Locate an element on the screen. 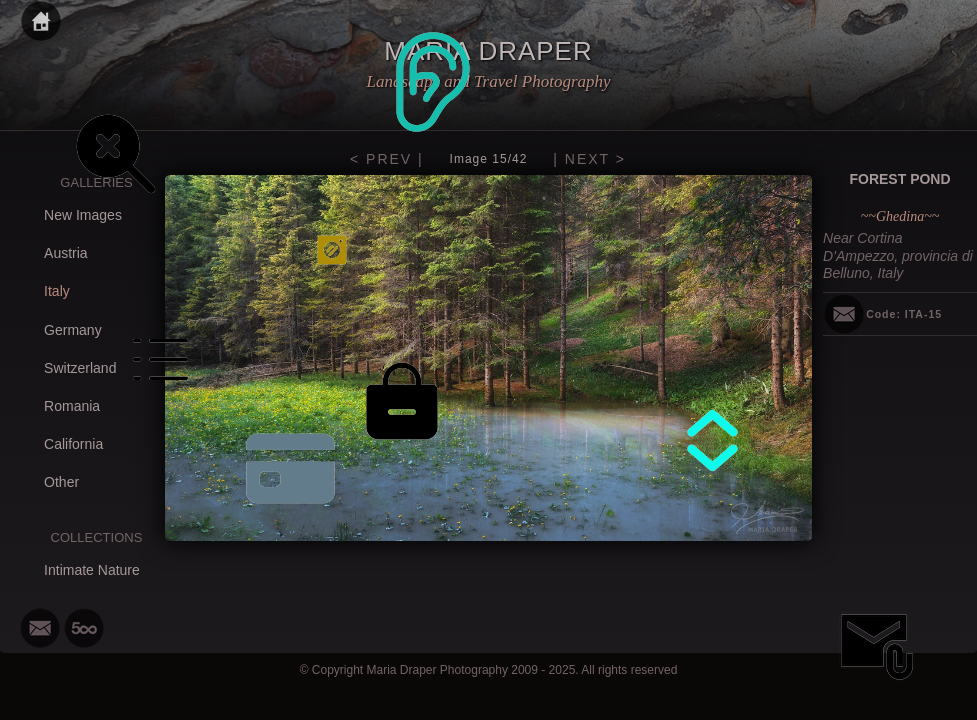 The height and width of the screenshot is (720, 977). accessibility settings for hearing features is located at coordinates (433, 82).